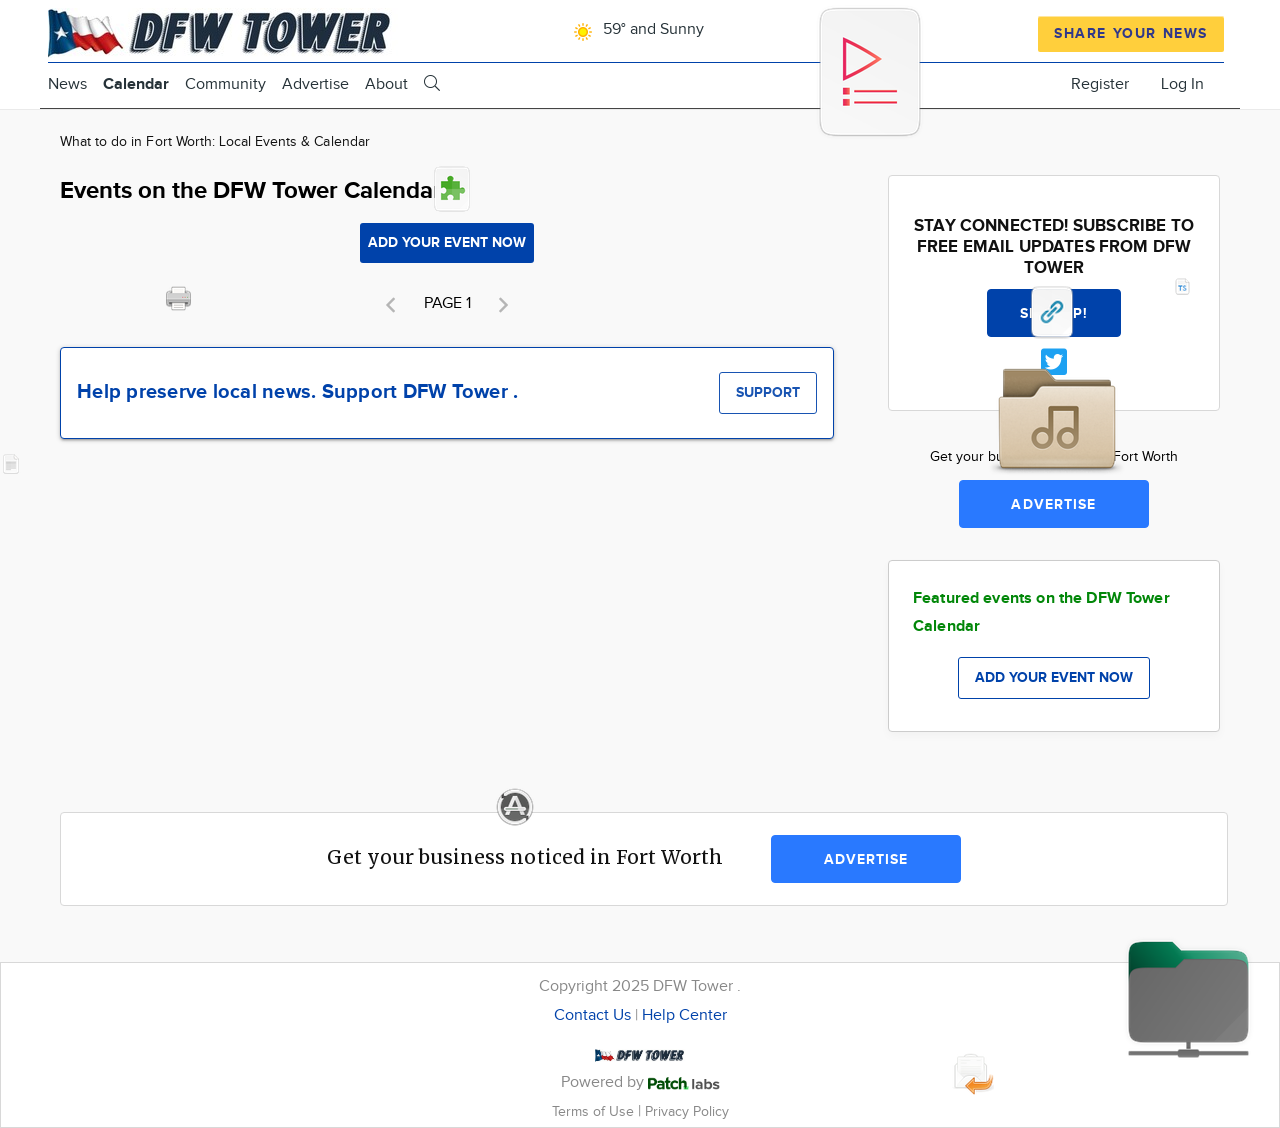 This screenshot has height=1128, width=1280. What do you see at coordinates (1188, 997) in the screenshot?
I see `access files stored on a remote server` at bounding box center [1188, 997].